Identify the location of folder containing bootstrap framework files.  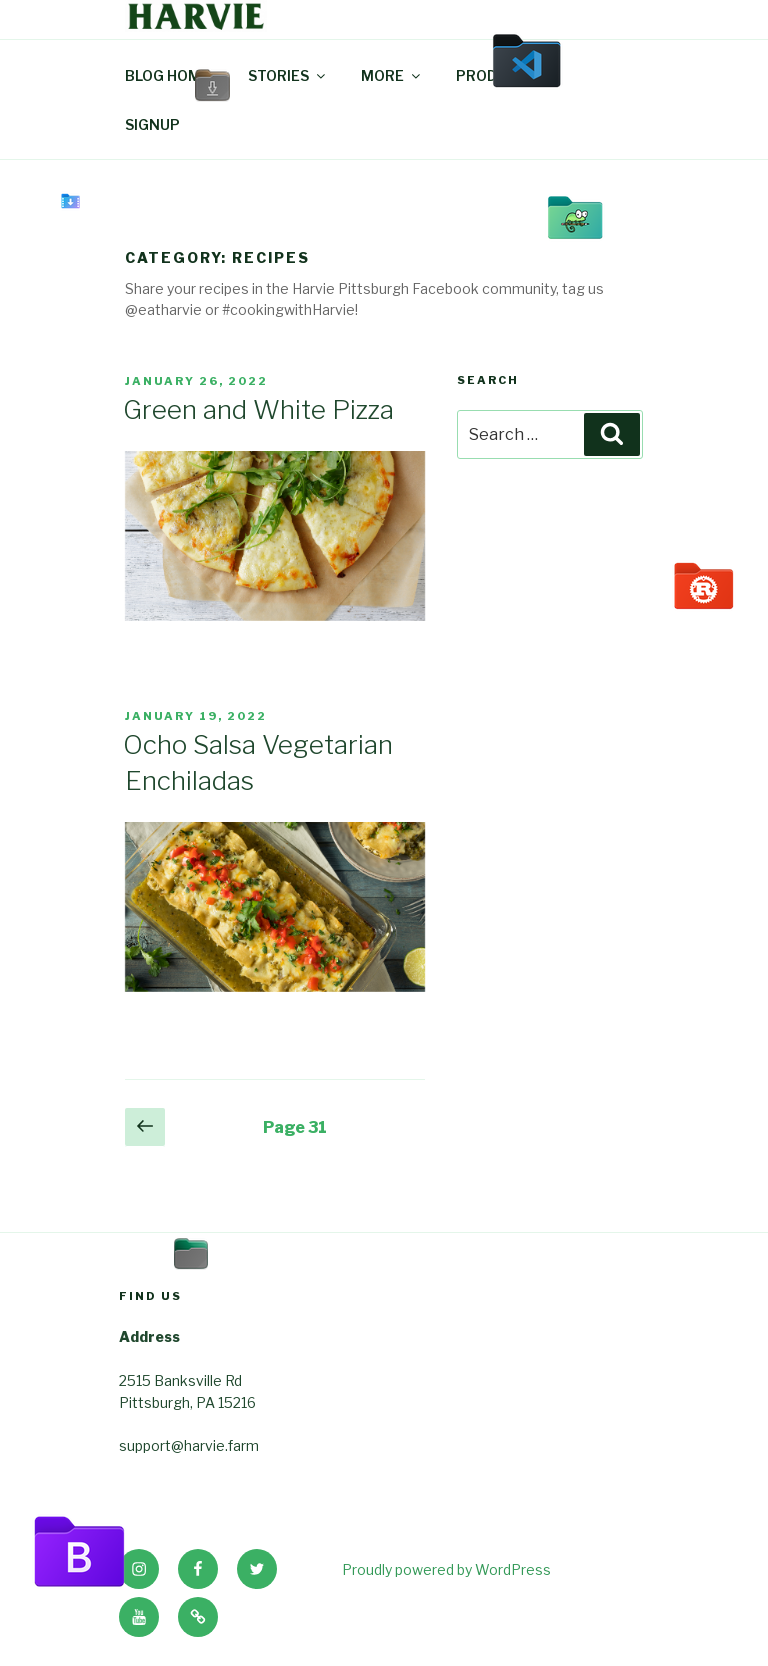
(79, 1554).